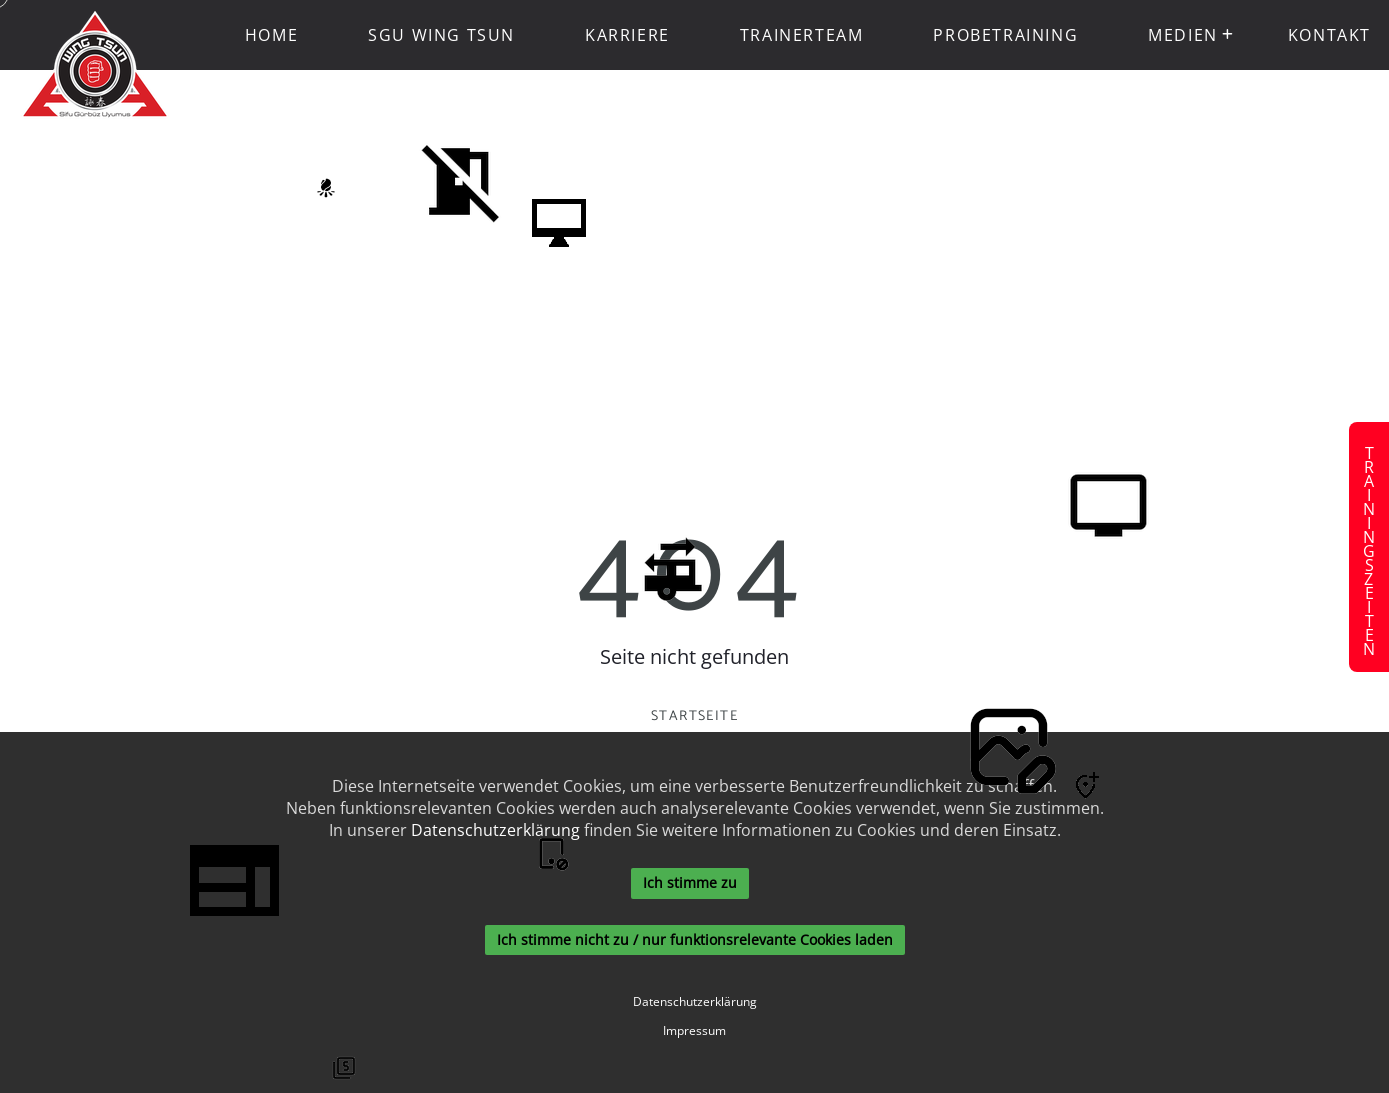 The image size is (1389, 1093). What do you see at coordinates (1009, 747) in the screenshot?
I see `edit or modify a photo` at bounding box center [1009, 747].